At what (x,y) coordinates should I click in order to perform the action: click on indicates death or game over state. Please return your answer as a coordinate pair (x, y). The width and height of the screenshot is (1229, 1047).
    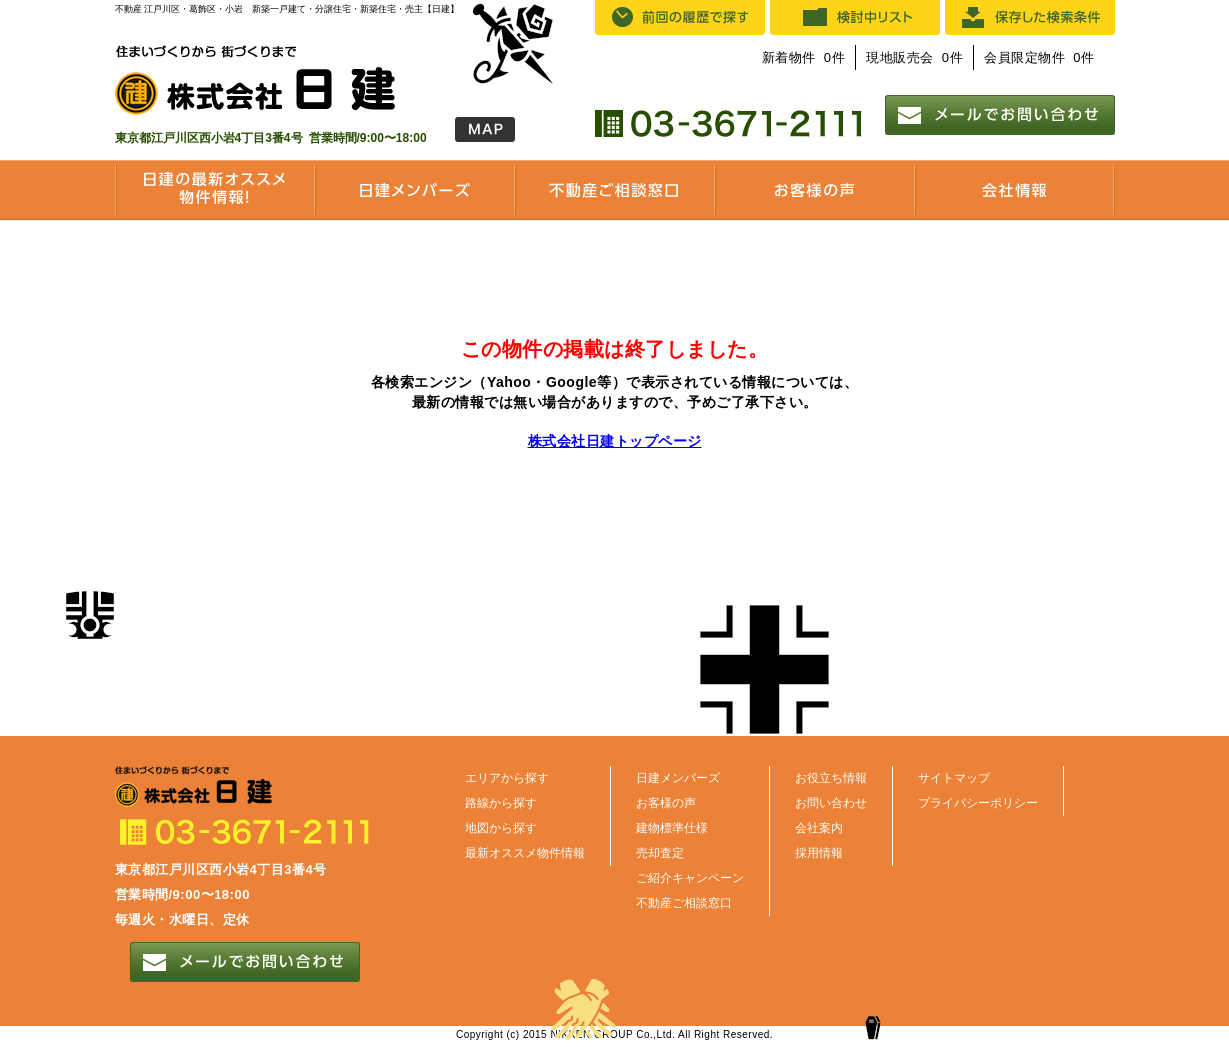
    Looking at the image, I should click on (872, 1027).